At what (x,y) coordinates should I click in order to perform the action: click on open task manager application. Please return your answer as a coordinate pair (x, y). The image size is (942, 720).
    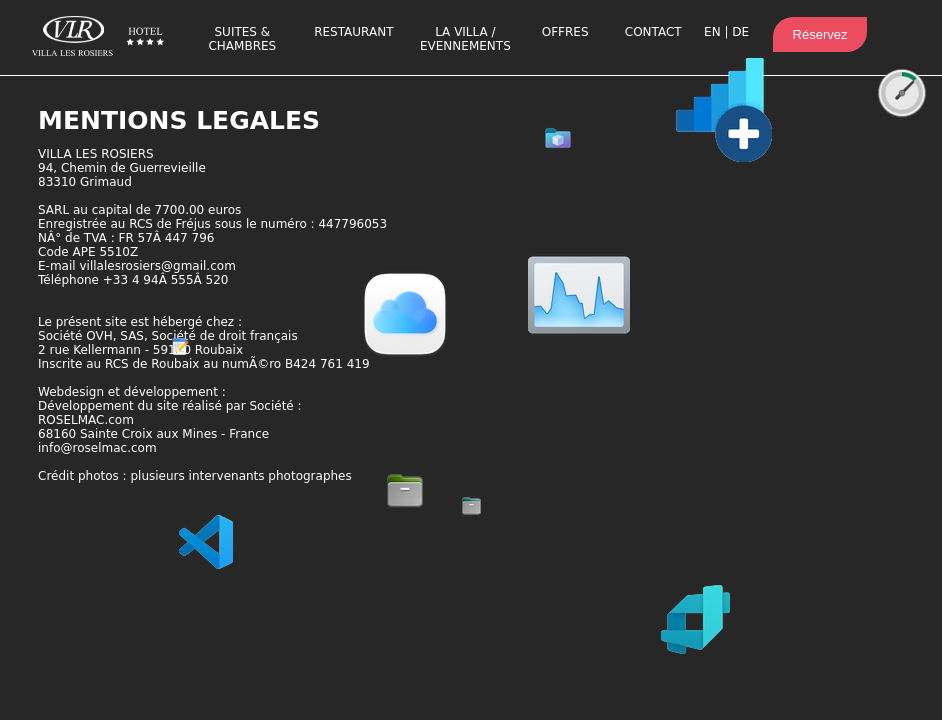
    Looking at the image, I should click on (579, 295).